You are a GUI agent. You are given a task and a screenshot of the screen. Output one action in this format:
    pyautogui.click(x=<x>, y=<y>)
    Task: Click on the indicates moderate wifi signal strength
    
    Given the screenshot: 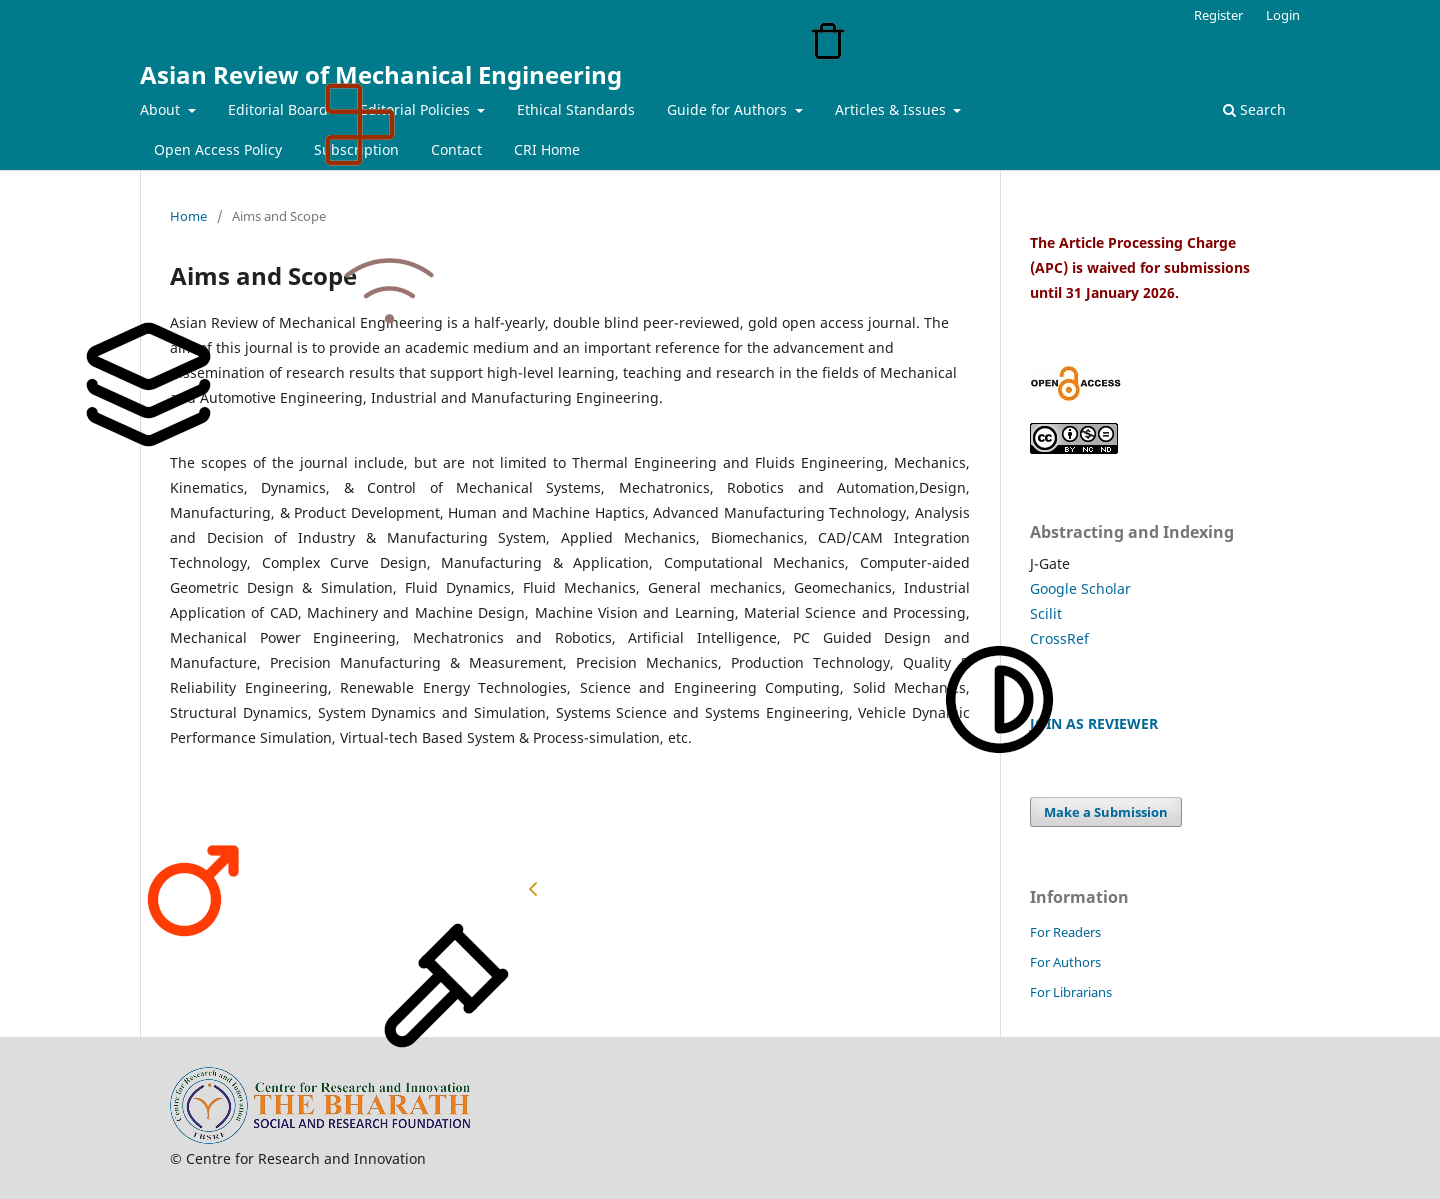 What is the action you would take?
    pyautogui.click(x=389, y=274)
    